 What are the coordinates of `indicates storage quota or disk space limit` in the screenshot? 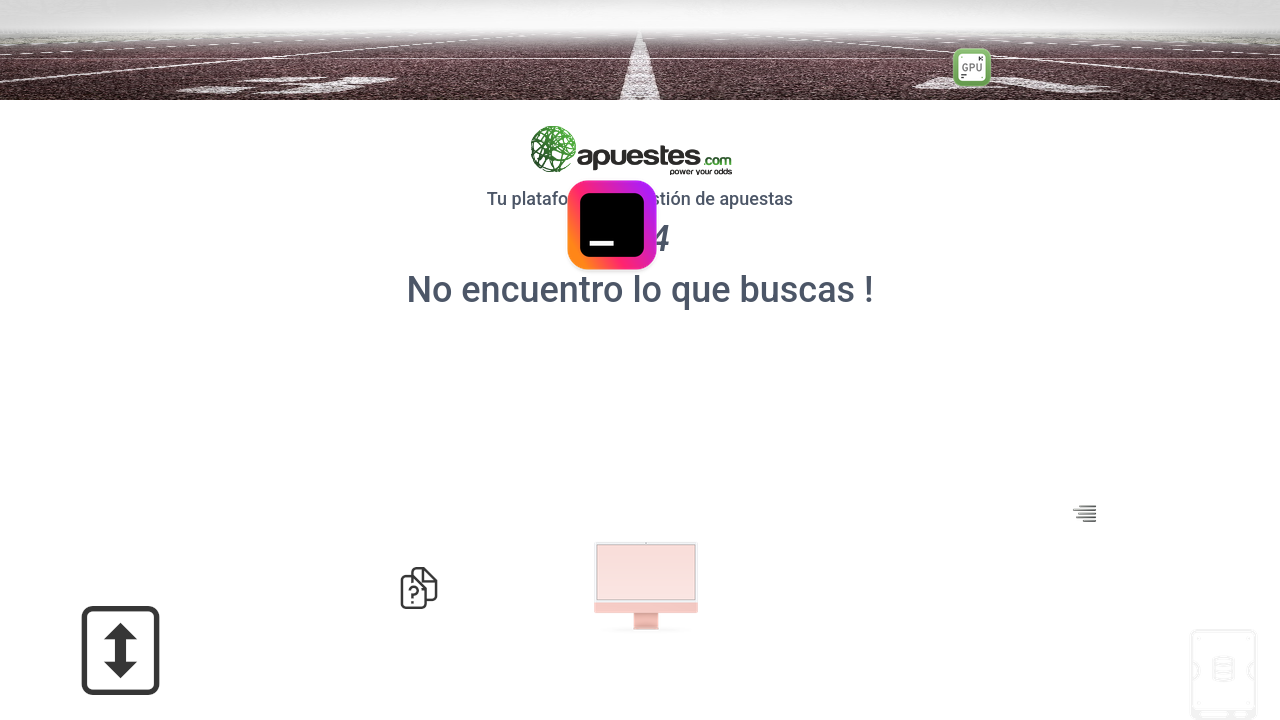 It's located at (1223, 674).